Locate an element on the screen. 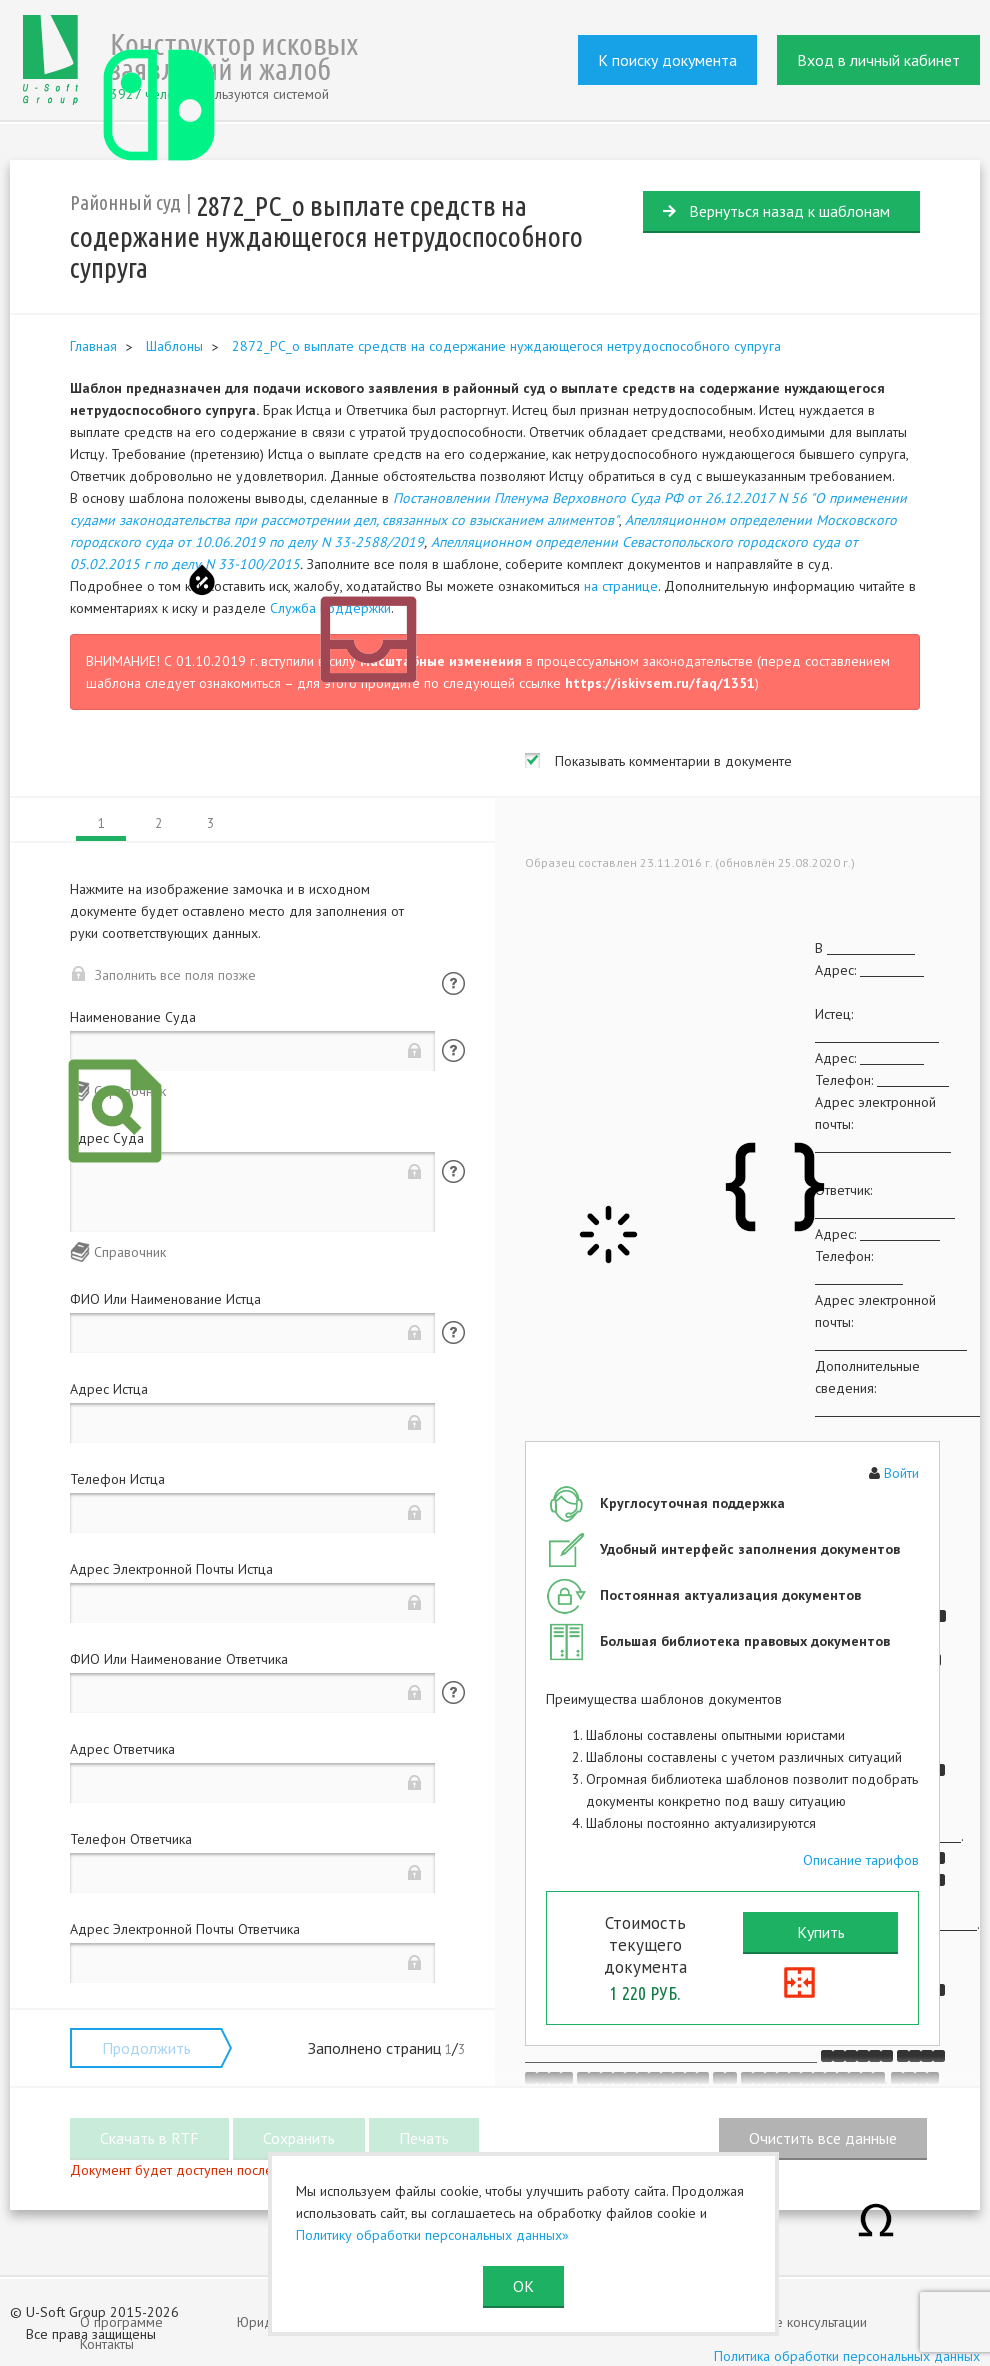 The width and height of the screenshot is (990, 2366). view your inbox is located at coordinates (368, 639).